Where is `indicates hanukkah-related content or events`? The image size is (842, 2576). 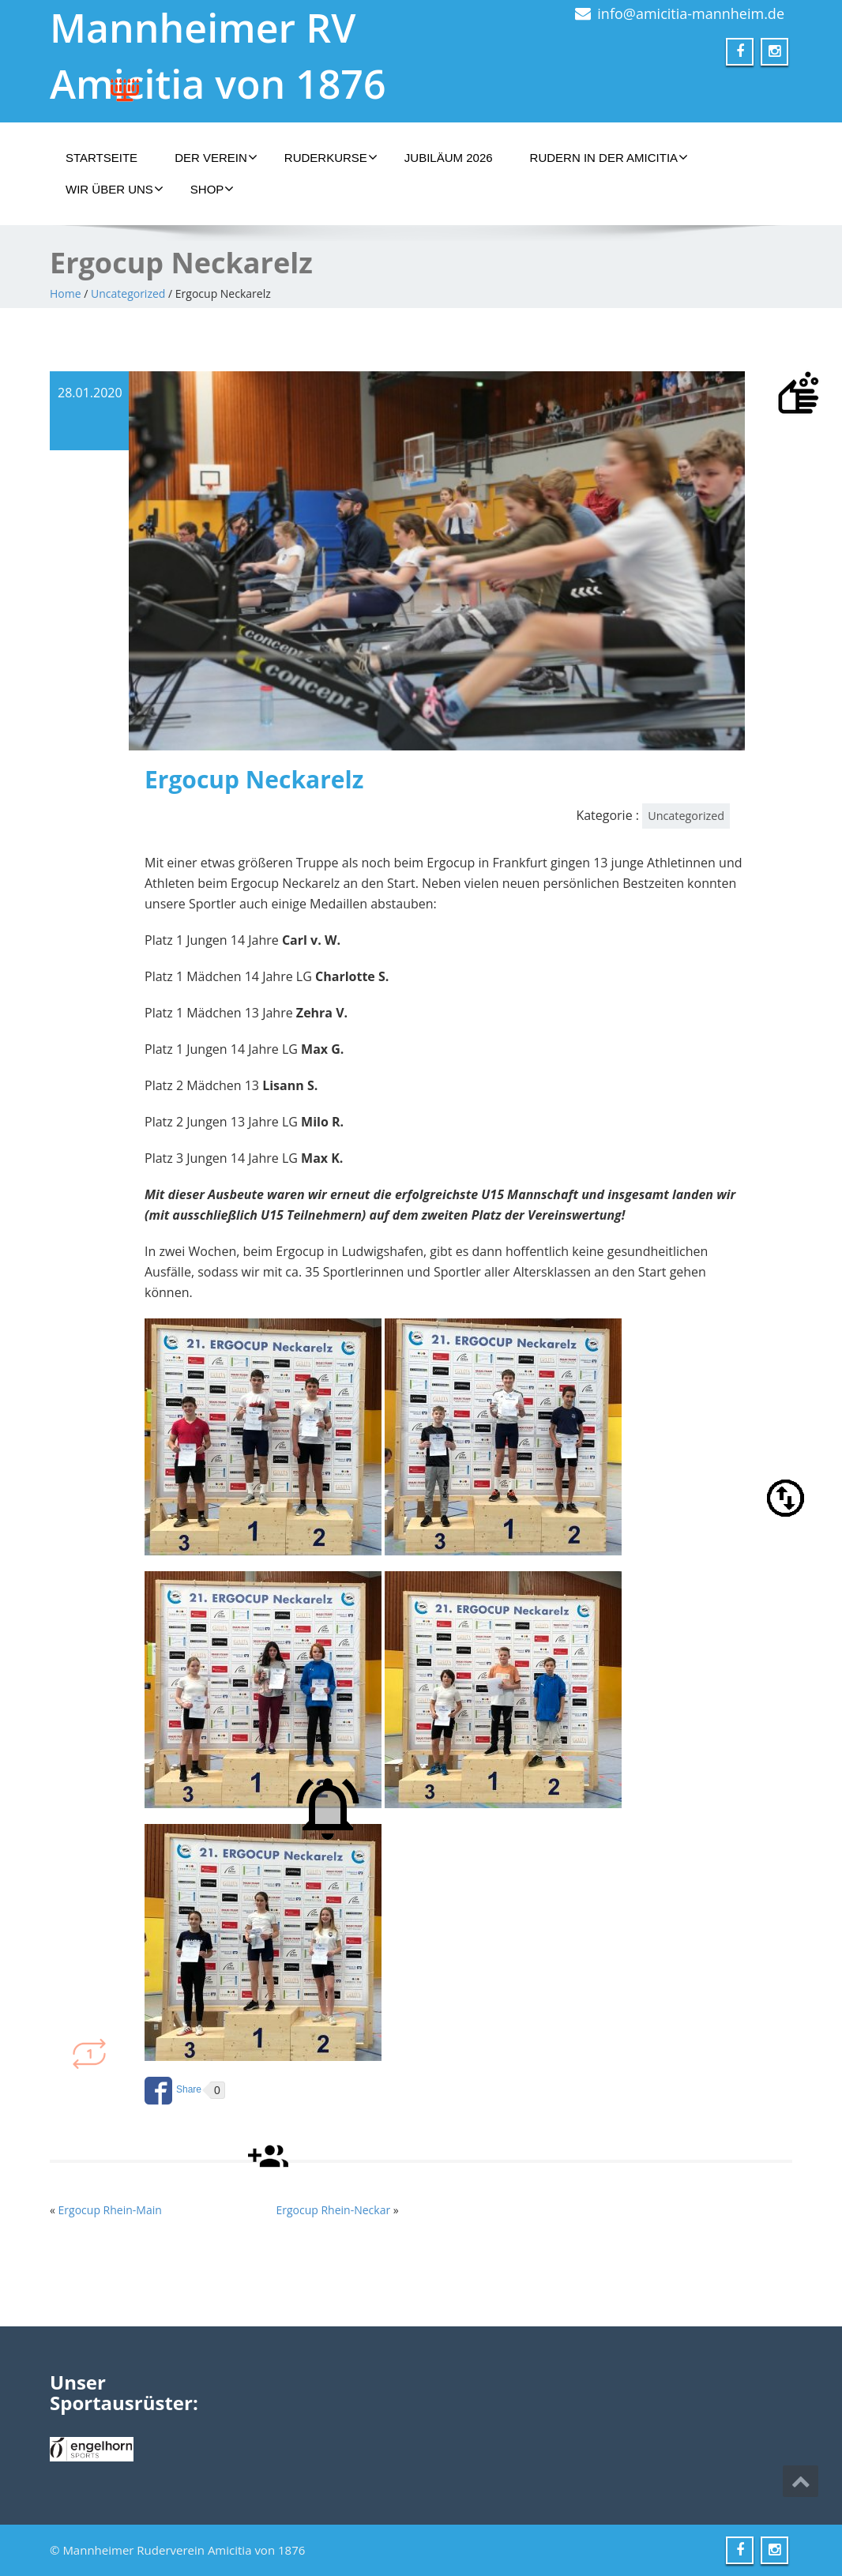
indicates hanukkah-related content or events is located at coordinates (125, 90).